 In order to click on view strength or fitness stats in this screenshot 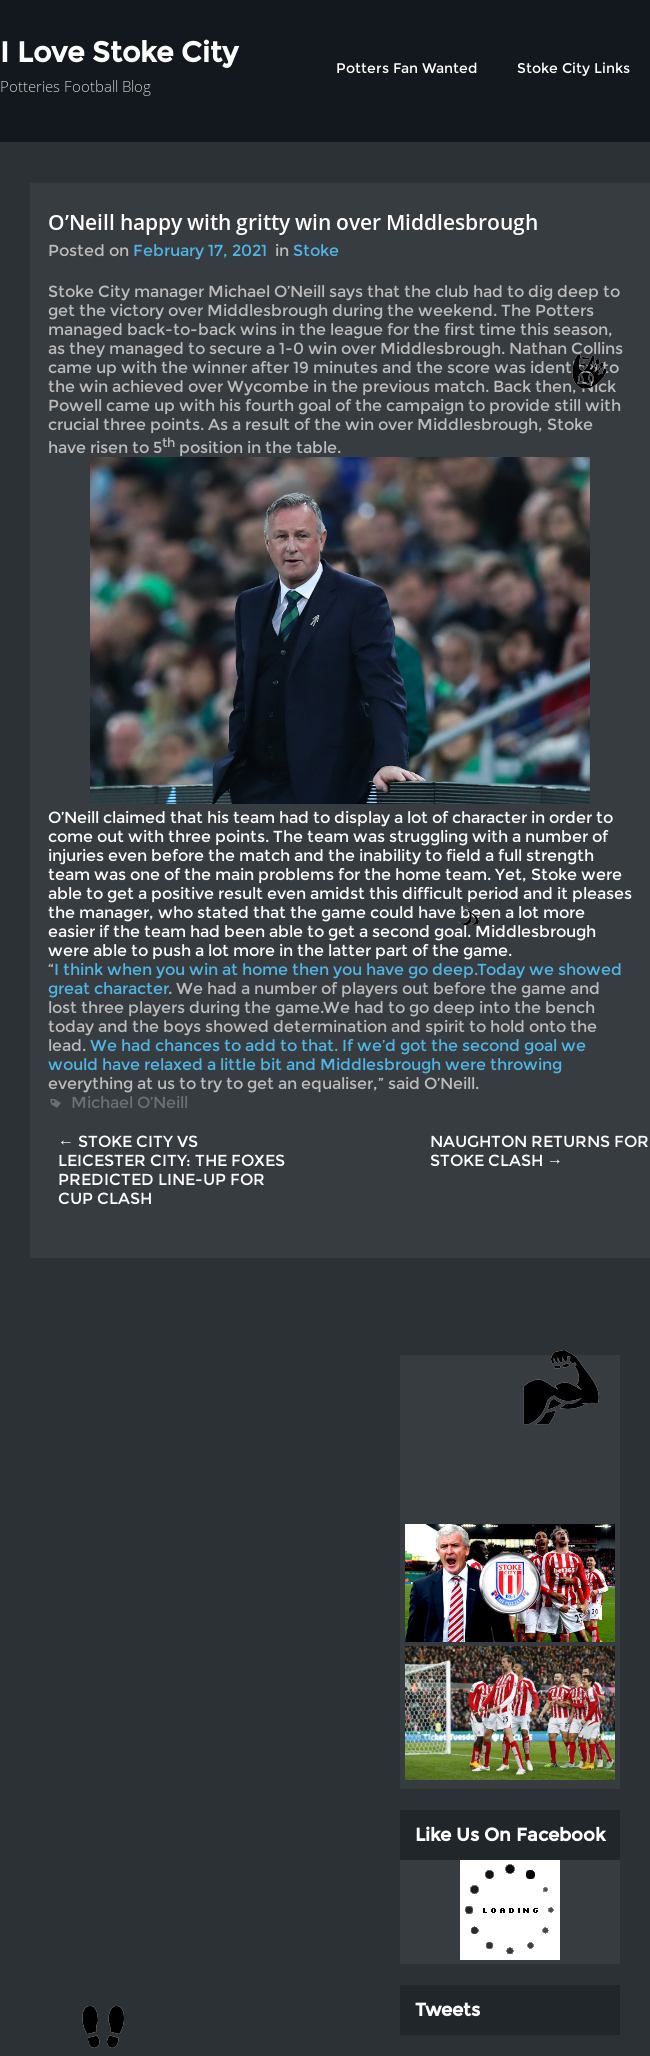, I will do `click(561, 1386)`.